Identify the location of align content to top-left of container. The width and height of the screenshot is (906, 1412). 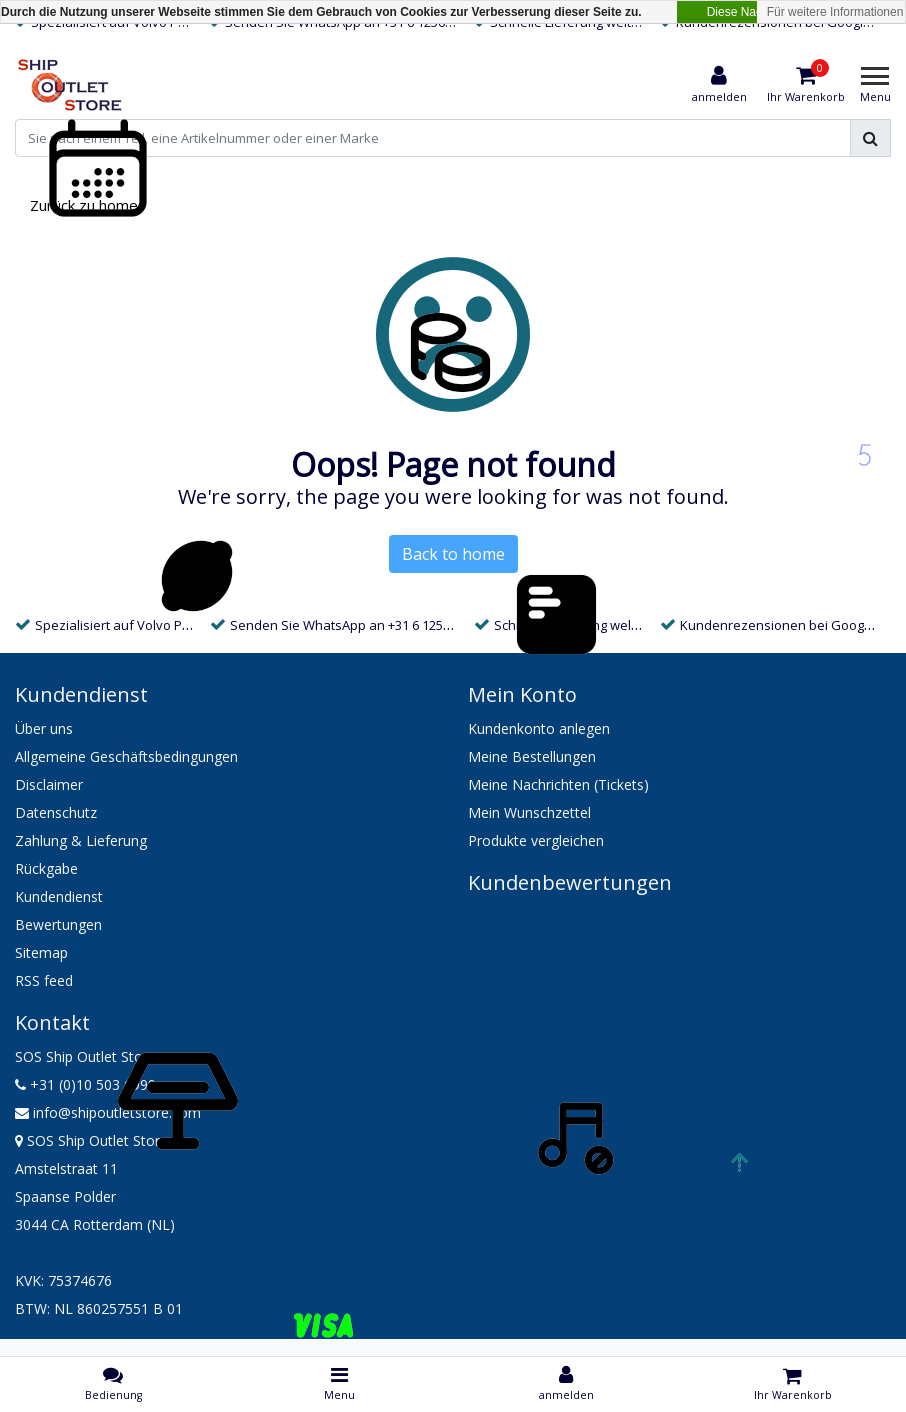
(556, 614).